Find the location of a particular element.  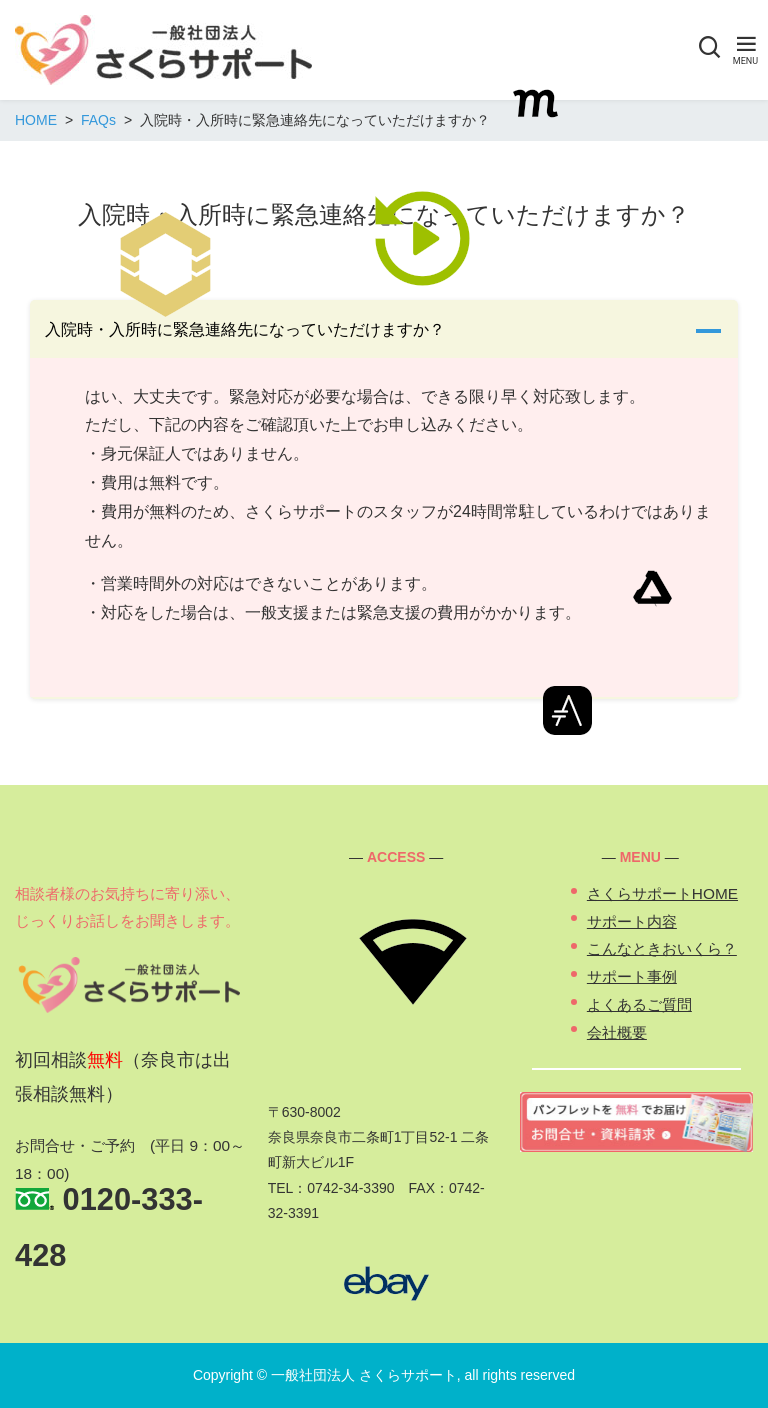

indicates strong wifi signal strength is located at coordinates (413, 962).